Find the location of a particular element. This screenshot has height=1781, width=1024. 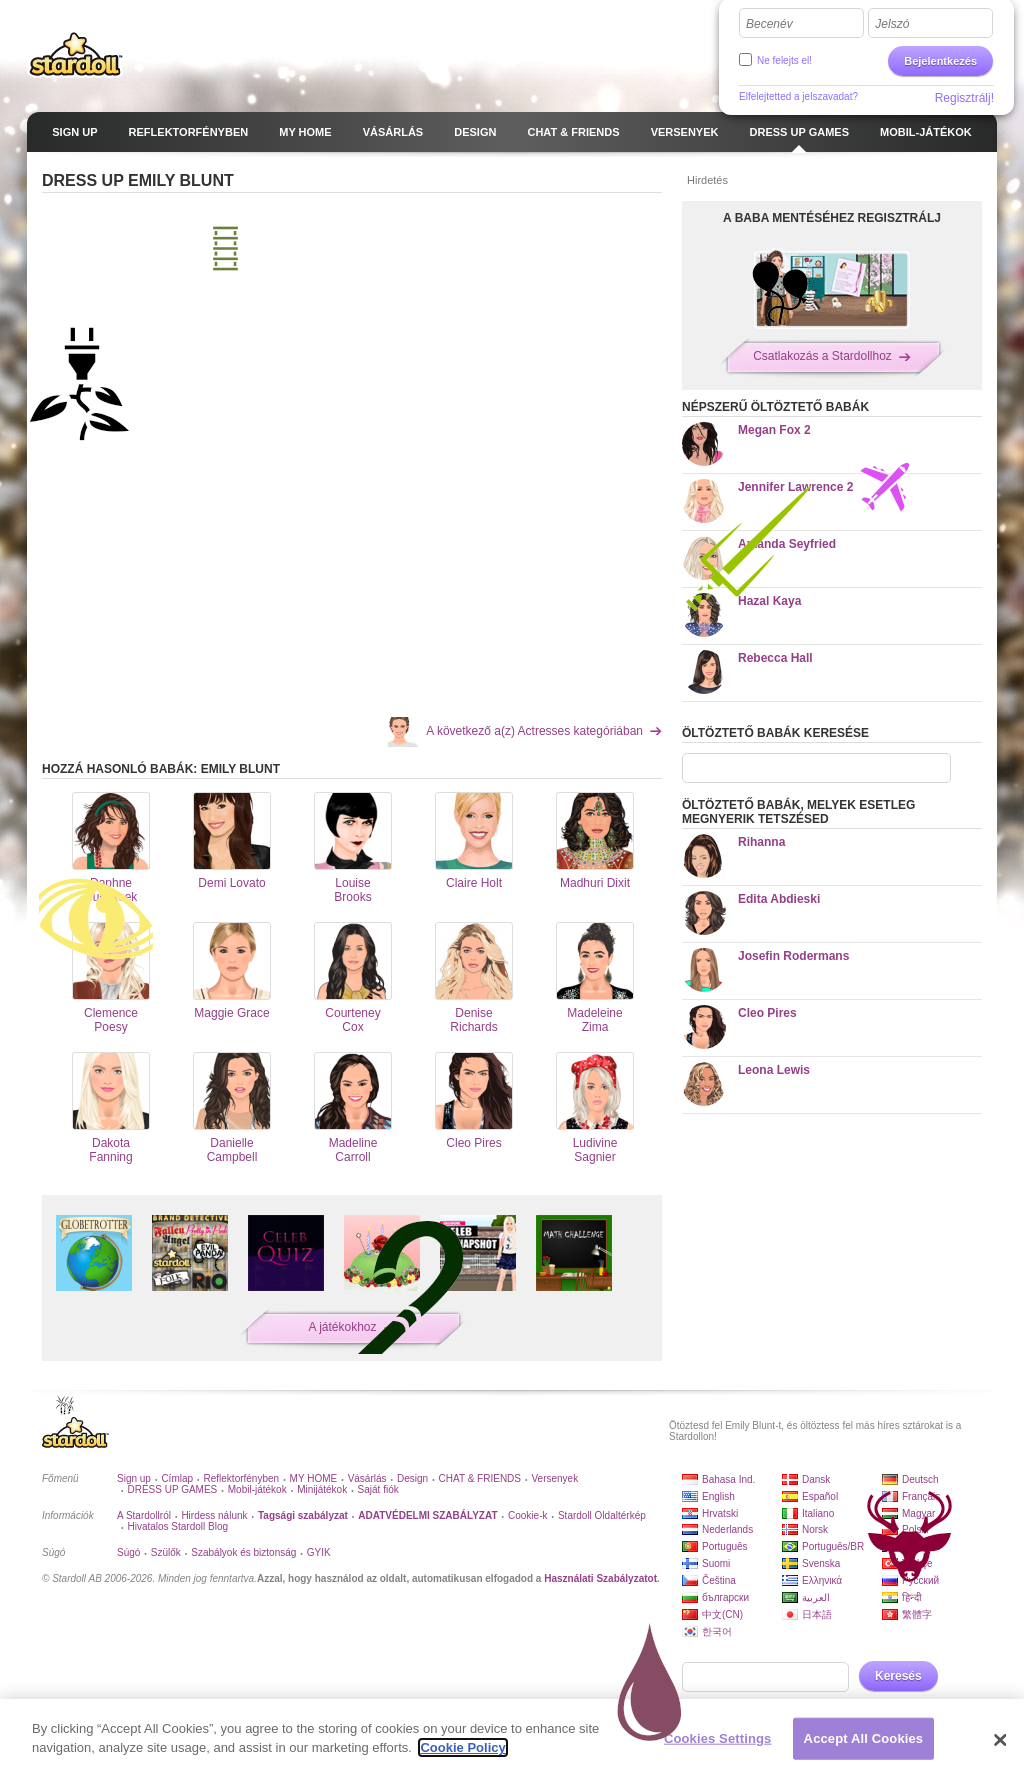

wildlife or hunting game category is located at coordinates (909, 1536).